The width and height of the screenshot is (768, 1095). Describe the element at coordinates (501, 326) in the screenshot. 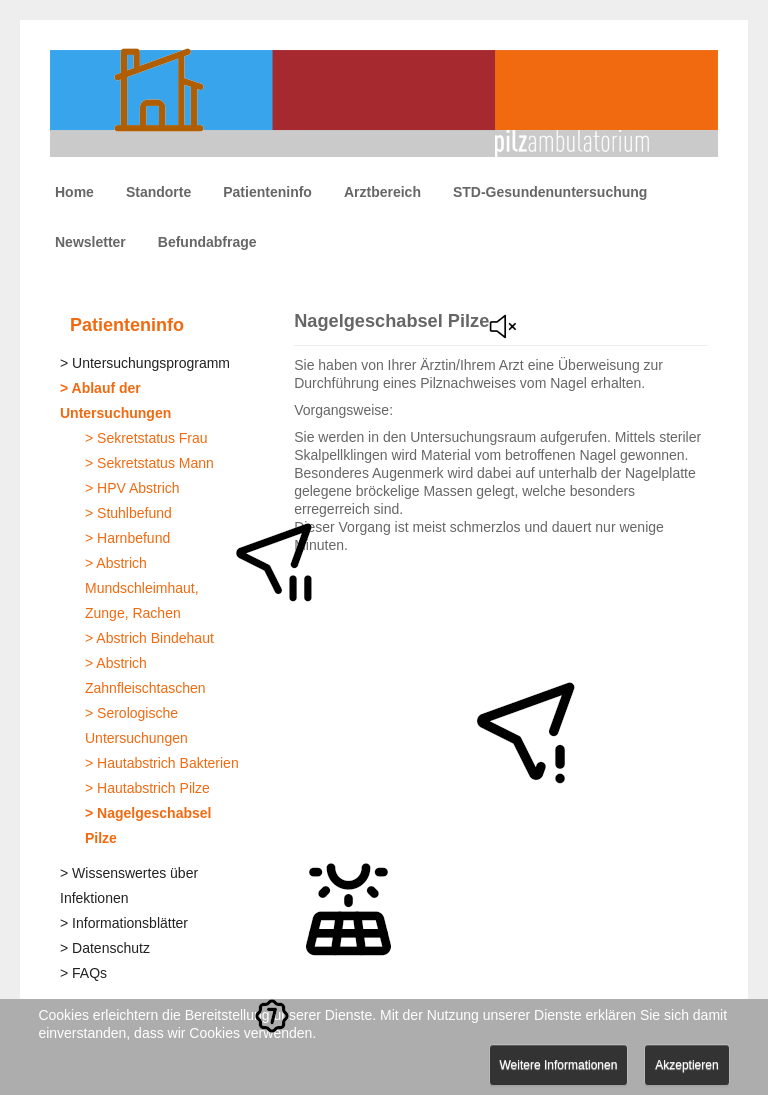

I see `mute audio` at that location.